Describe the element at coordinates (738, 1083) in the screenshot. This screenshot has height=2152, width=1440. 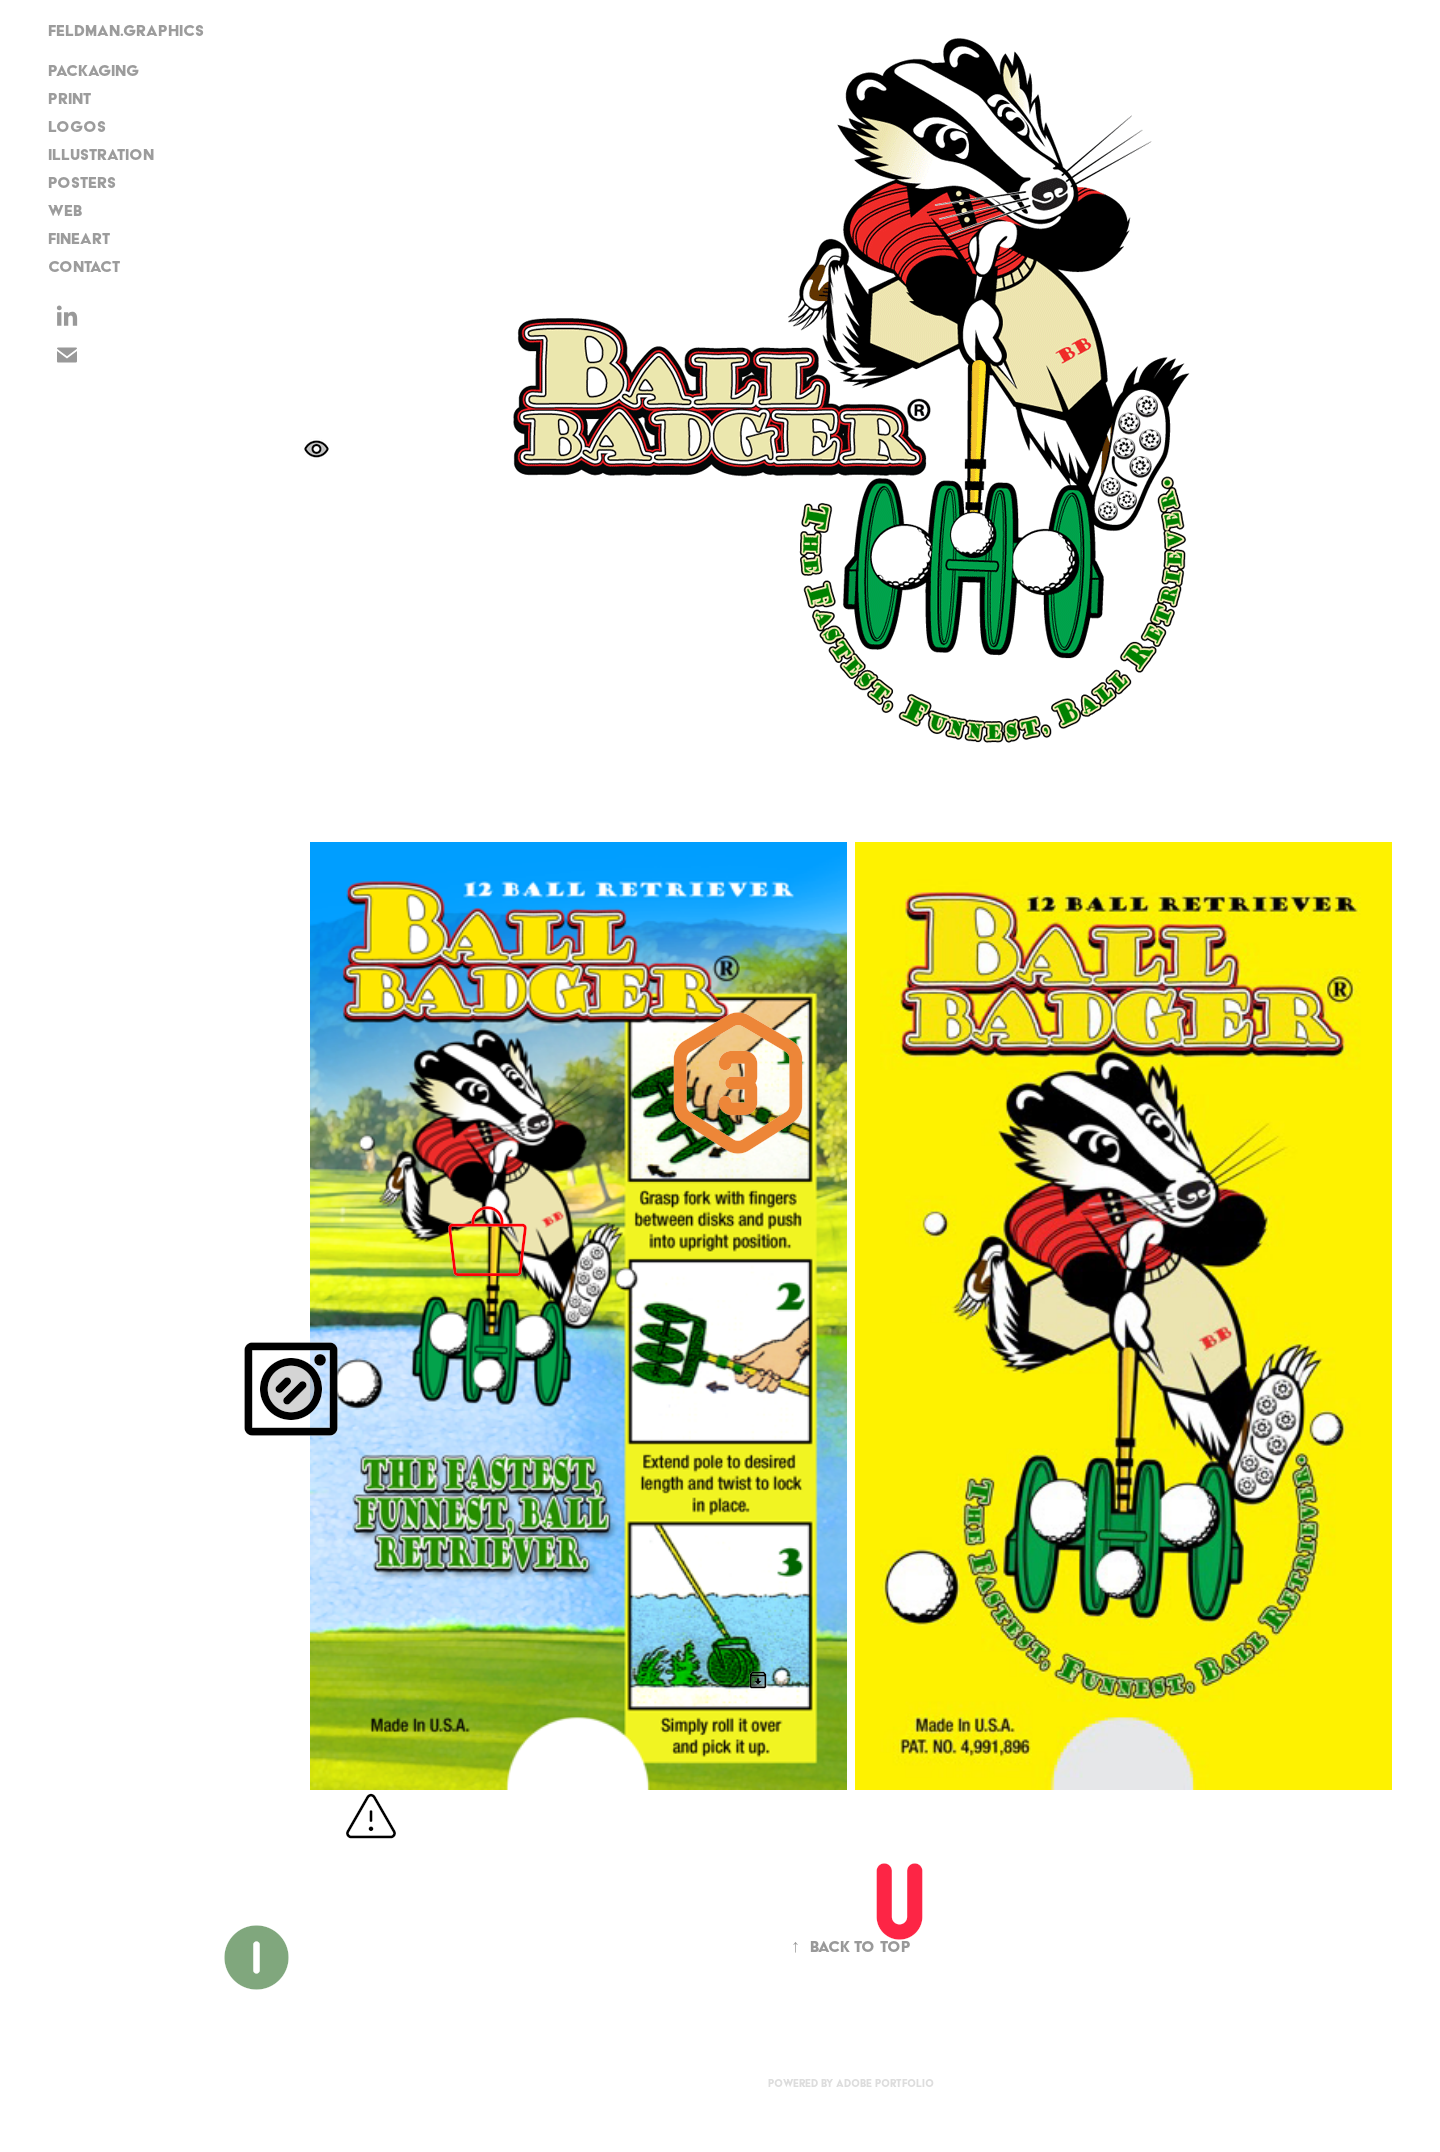
I see `step 3 in a multi-step process` at that location.